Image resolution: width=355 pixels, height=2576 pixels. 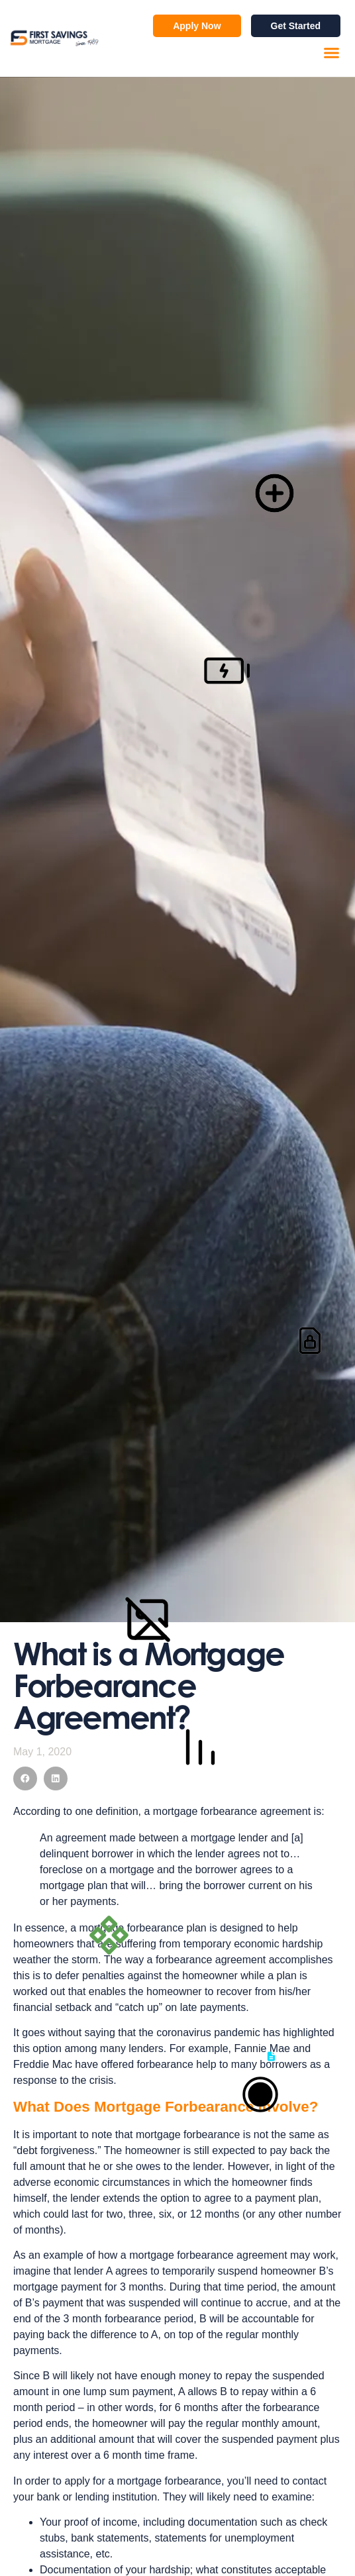 I want to click on view declining metrics or statistics, so click(x=200, y=1747).